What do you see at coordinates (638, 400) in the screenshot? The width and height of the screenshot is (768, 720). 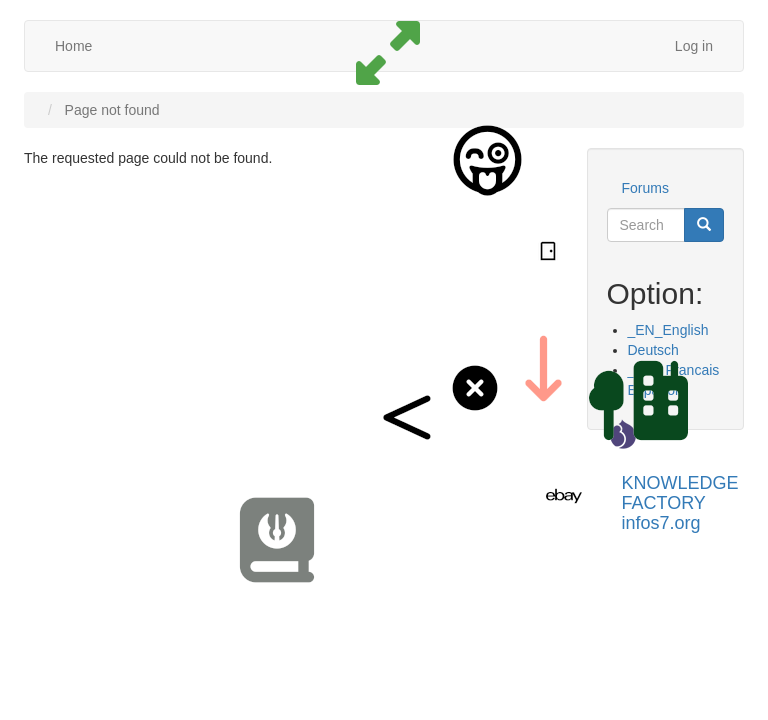 I see `view urban green spaces or parks` at bounding box center [638, 400].